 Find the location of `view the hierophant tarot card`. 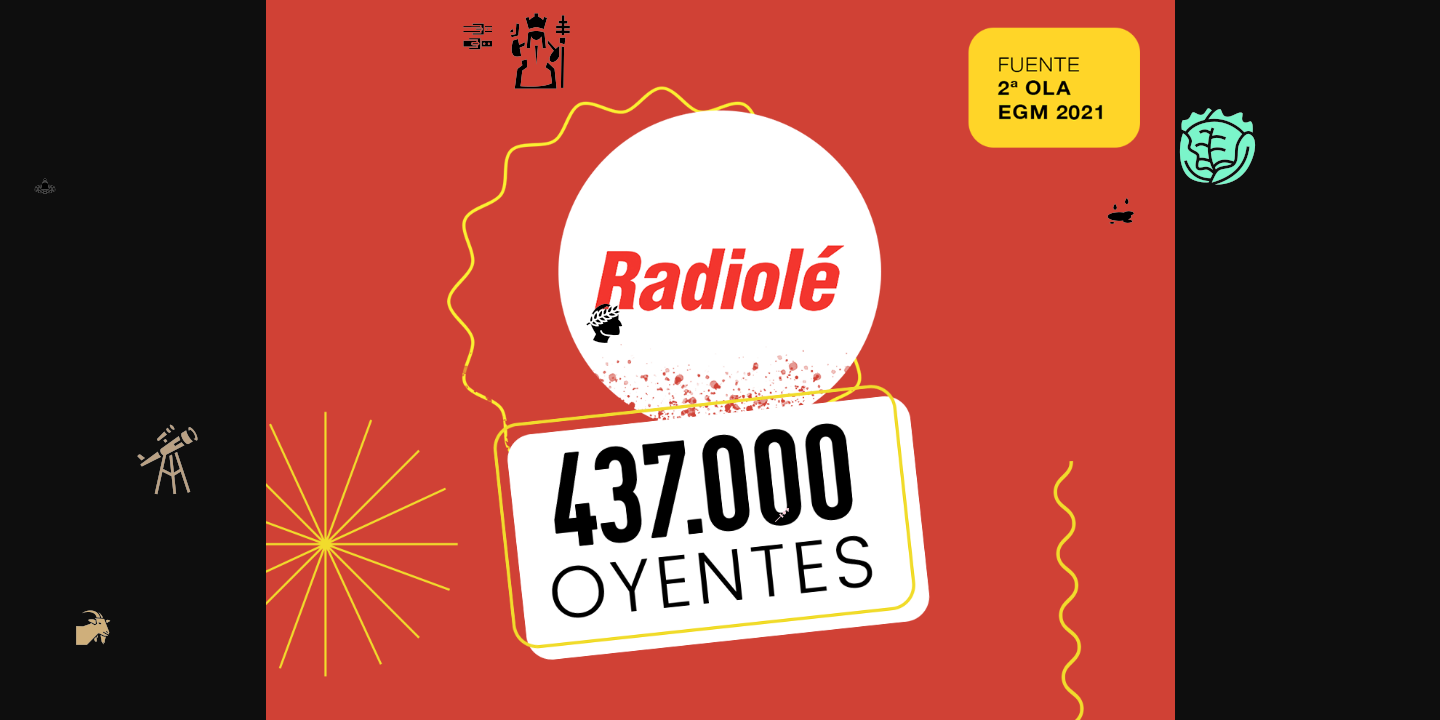

view the hierophant tarot card is located at coordinates (540, 51).